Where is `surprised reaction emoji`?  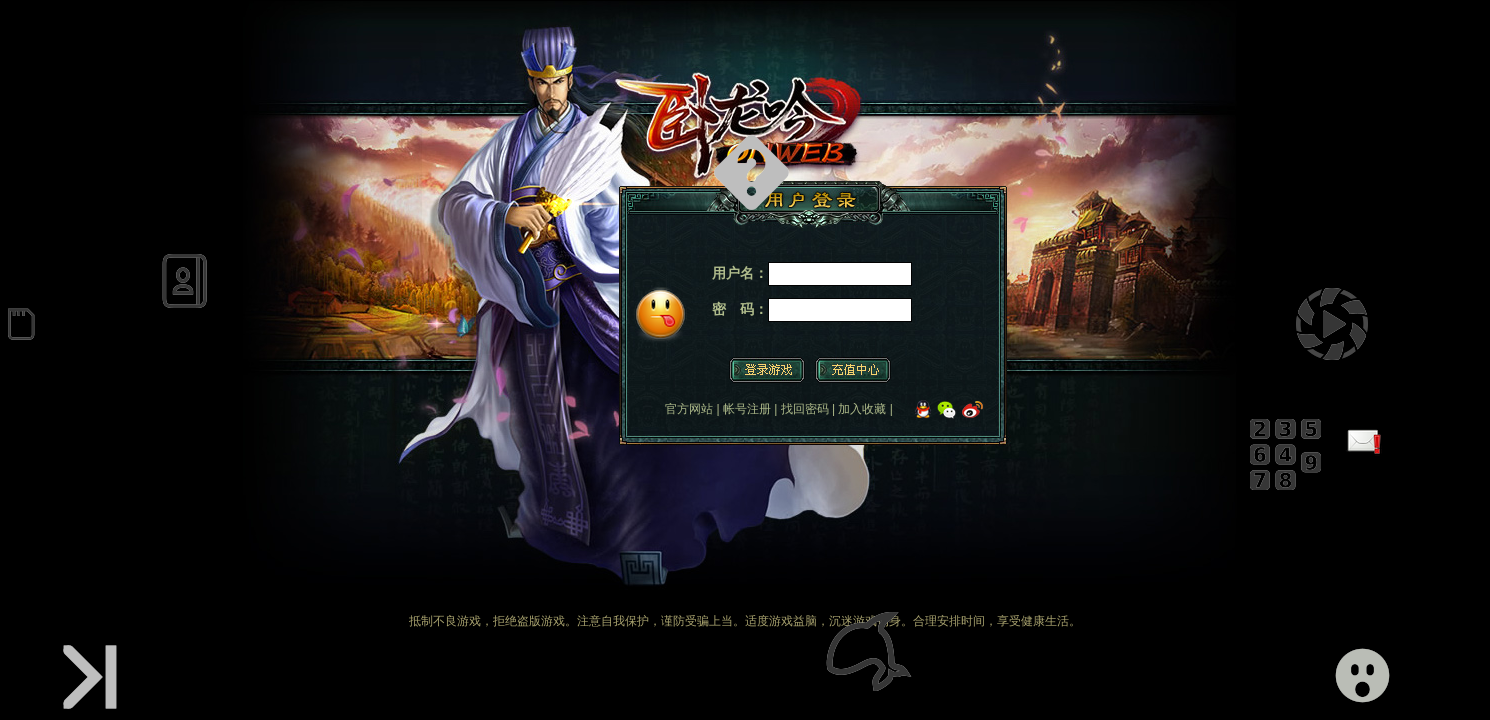
surprised reaction emoji is located at coordinates (1362, 675).